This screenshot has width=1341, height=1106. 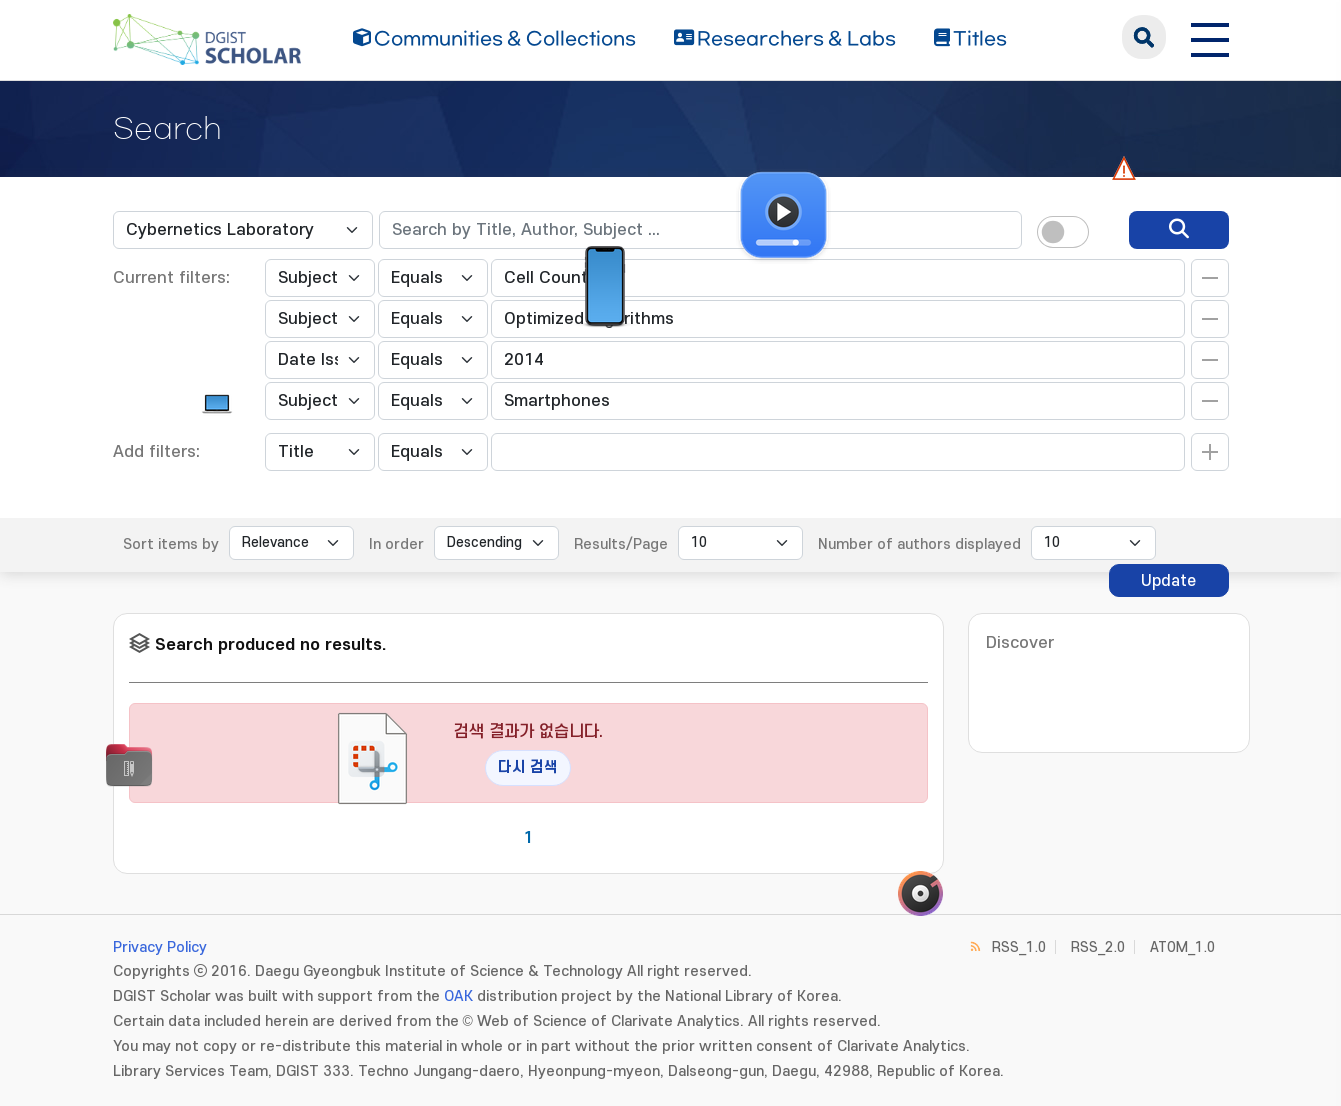 I want to click on represents this macbook pro device in system settings, so click(x=217, y=403).